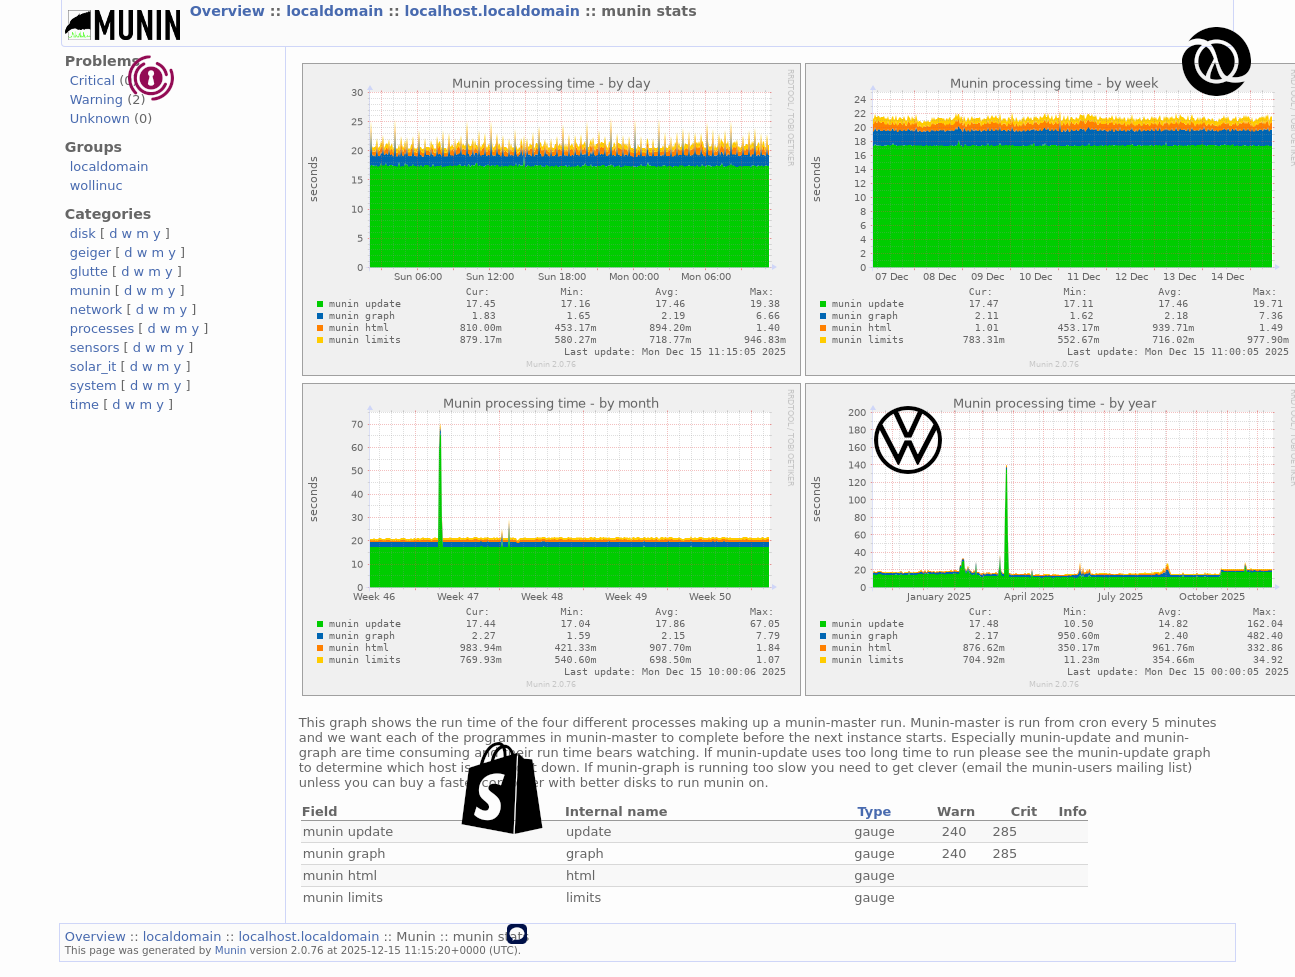 The width and height of the screenshot is (1295, 977). Describe the element at coordinates (908, 440) in the screenshot. I see `volkswagen brand logo` at that location.